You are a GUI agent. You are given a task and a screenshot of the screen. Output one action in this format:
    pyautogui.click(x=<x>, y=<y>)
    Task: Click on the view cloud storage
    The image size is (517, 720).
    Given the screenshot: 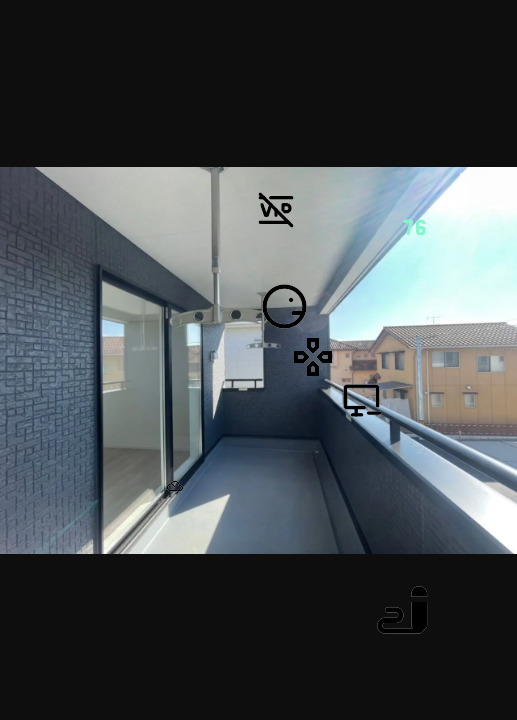 What is the action you would take?
    pyautogui.click(x=175, y=486)
    